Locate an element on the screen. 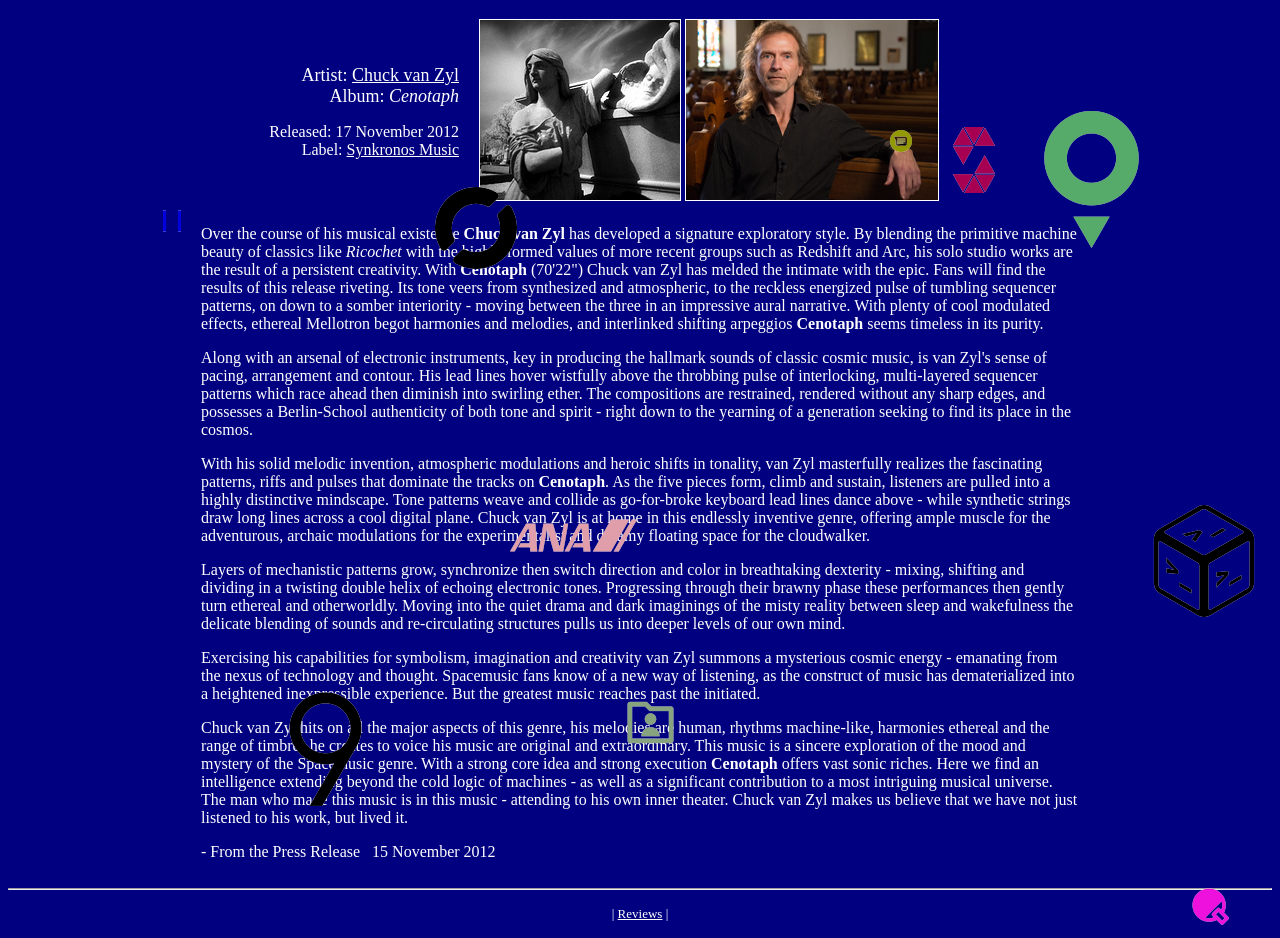 Image resolution: width=1280 pixels, height=938 pixels. access user profile documents is located at coordinates (650, 722).